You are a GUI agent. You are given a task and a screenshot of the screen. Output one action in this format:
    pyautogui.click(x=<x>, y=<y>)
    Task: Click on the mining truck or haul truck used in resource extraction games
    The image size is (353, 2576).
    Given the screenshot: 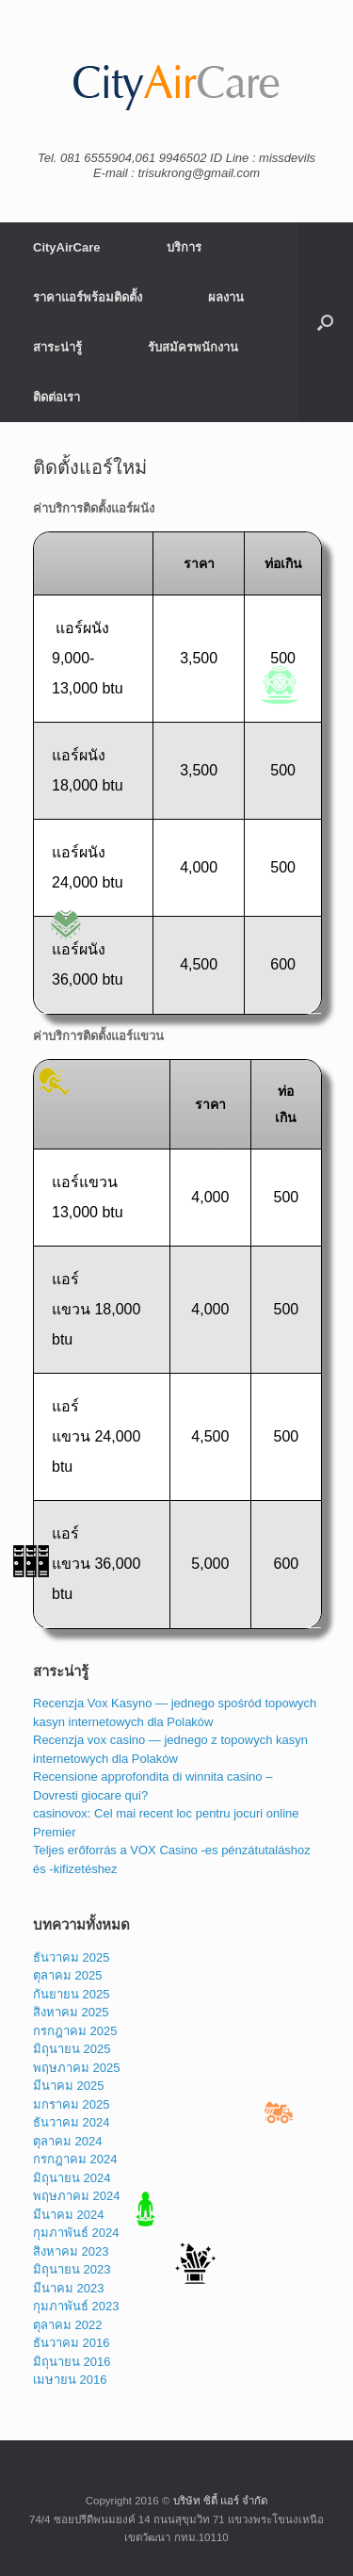 What is the action you would take?
    pyautogui.click(x=279, y=2112)
    